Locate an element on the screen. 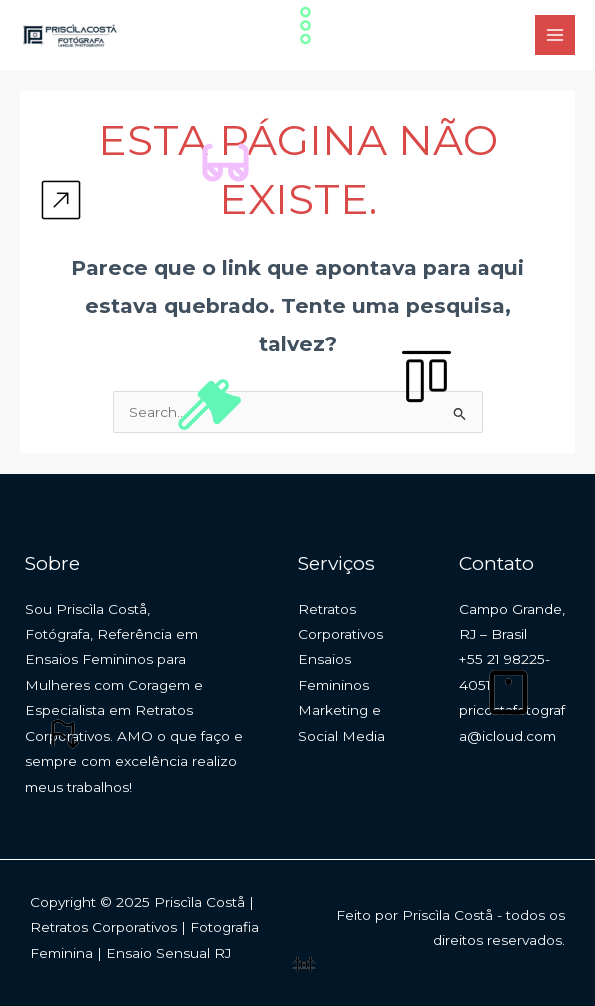  toggle cool or casual display mode is located at coordinates (225, 163).